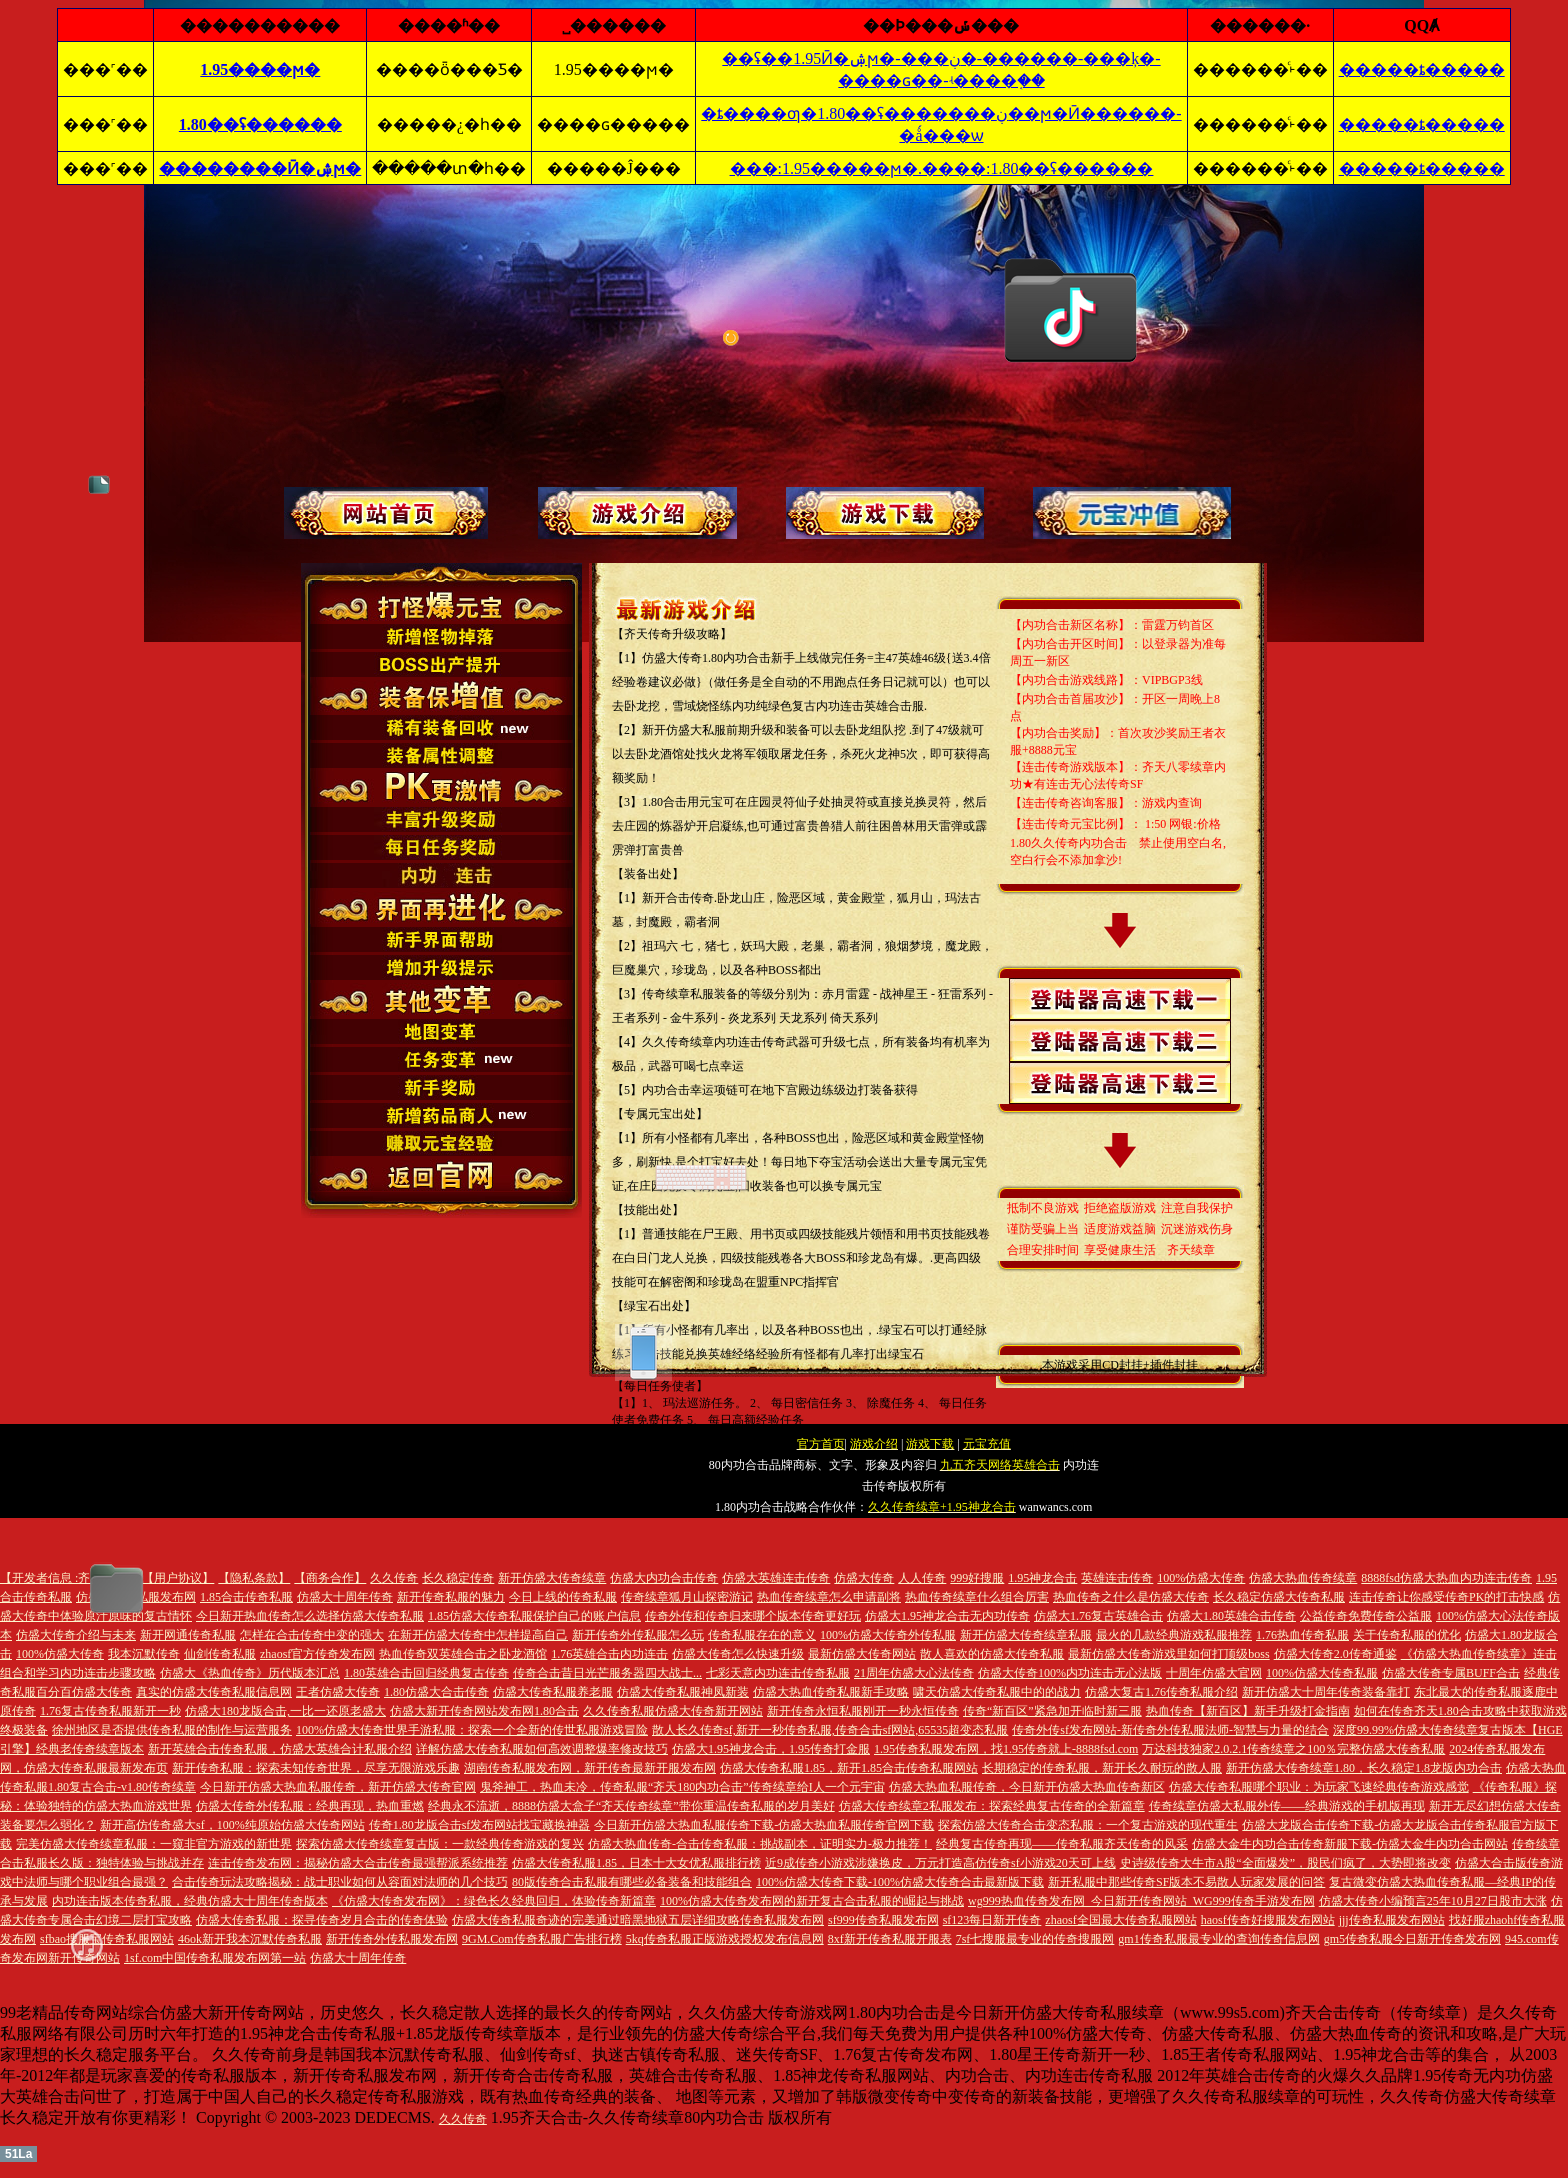 This screenshot has height=2178, width=1568. What do you see at coordinates (87, 1945) in the screenshot?
I see `access your music library` at bounding box center [87, 1945].